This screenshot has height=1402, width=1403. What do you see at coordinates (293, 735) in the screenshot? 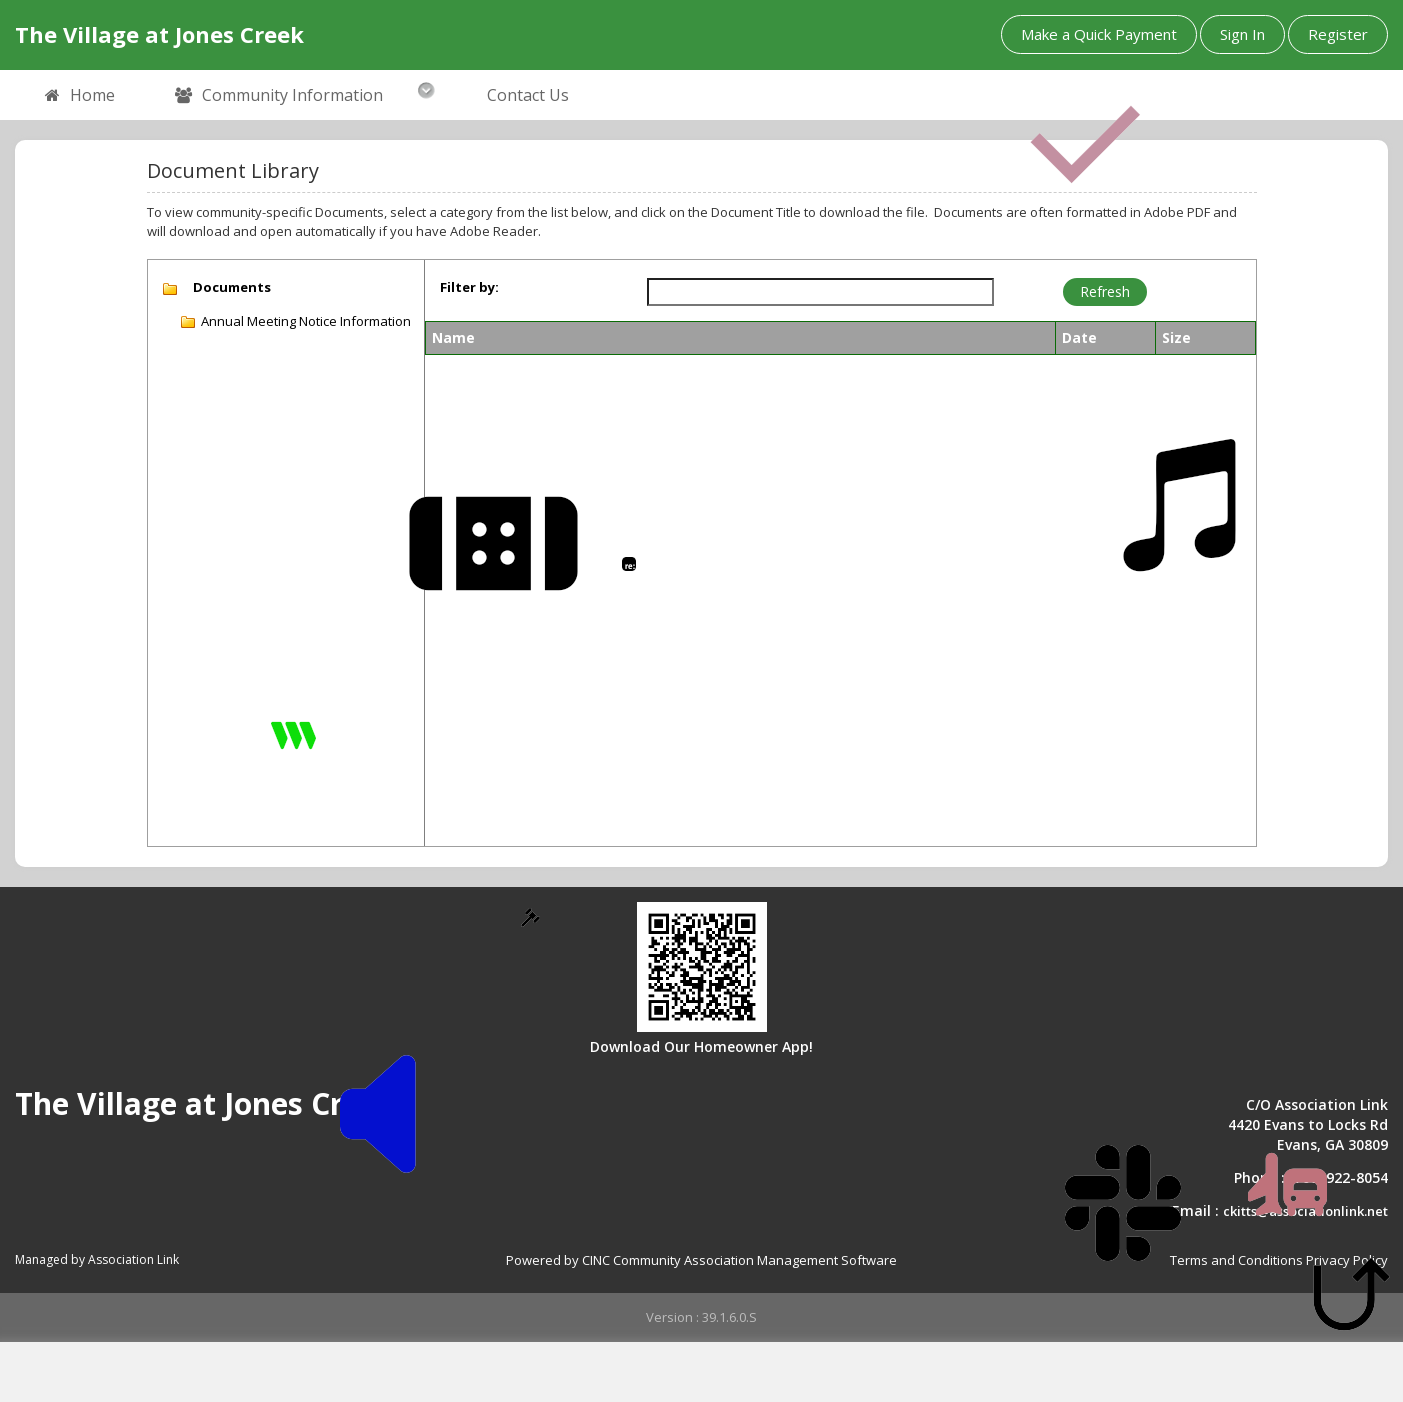
I see `thirdweb platform logo` at bounding box center [293, 735].